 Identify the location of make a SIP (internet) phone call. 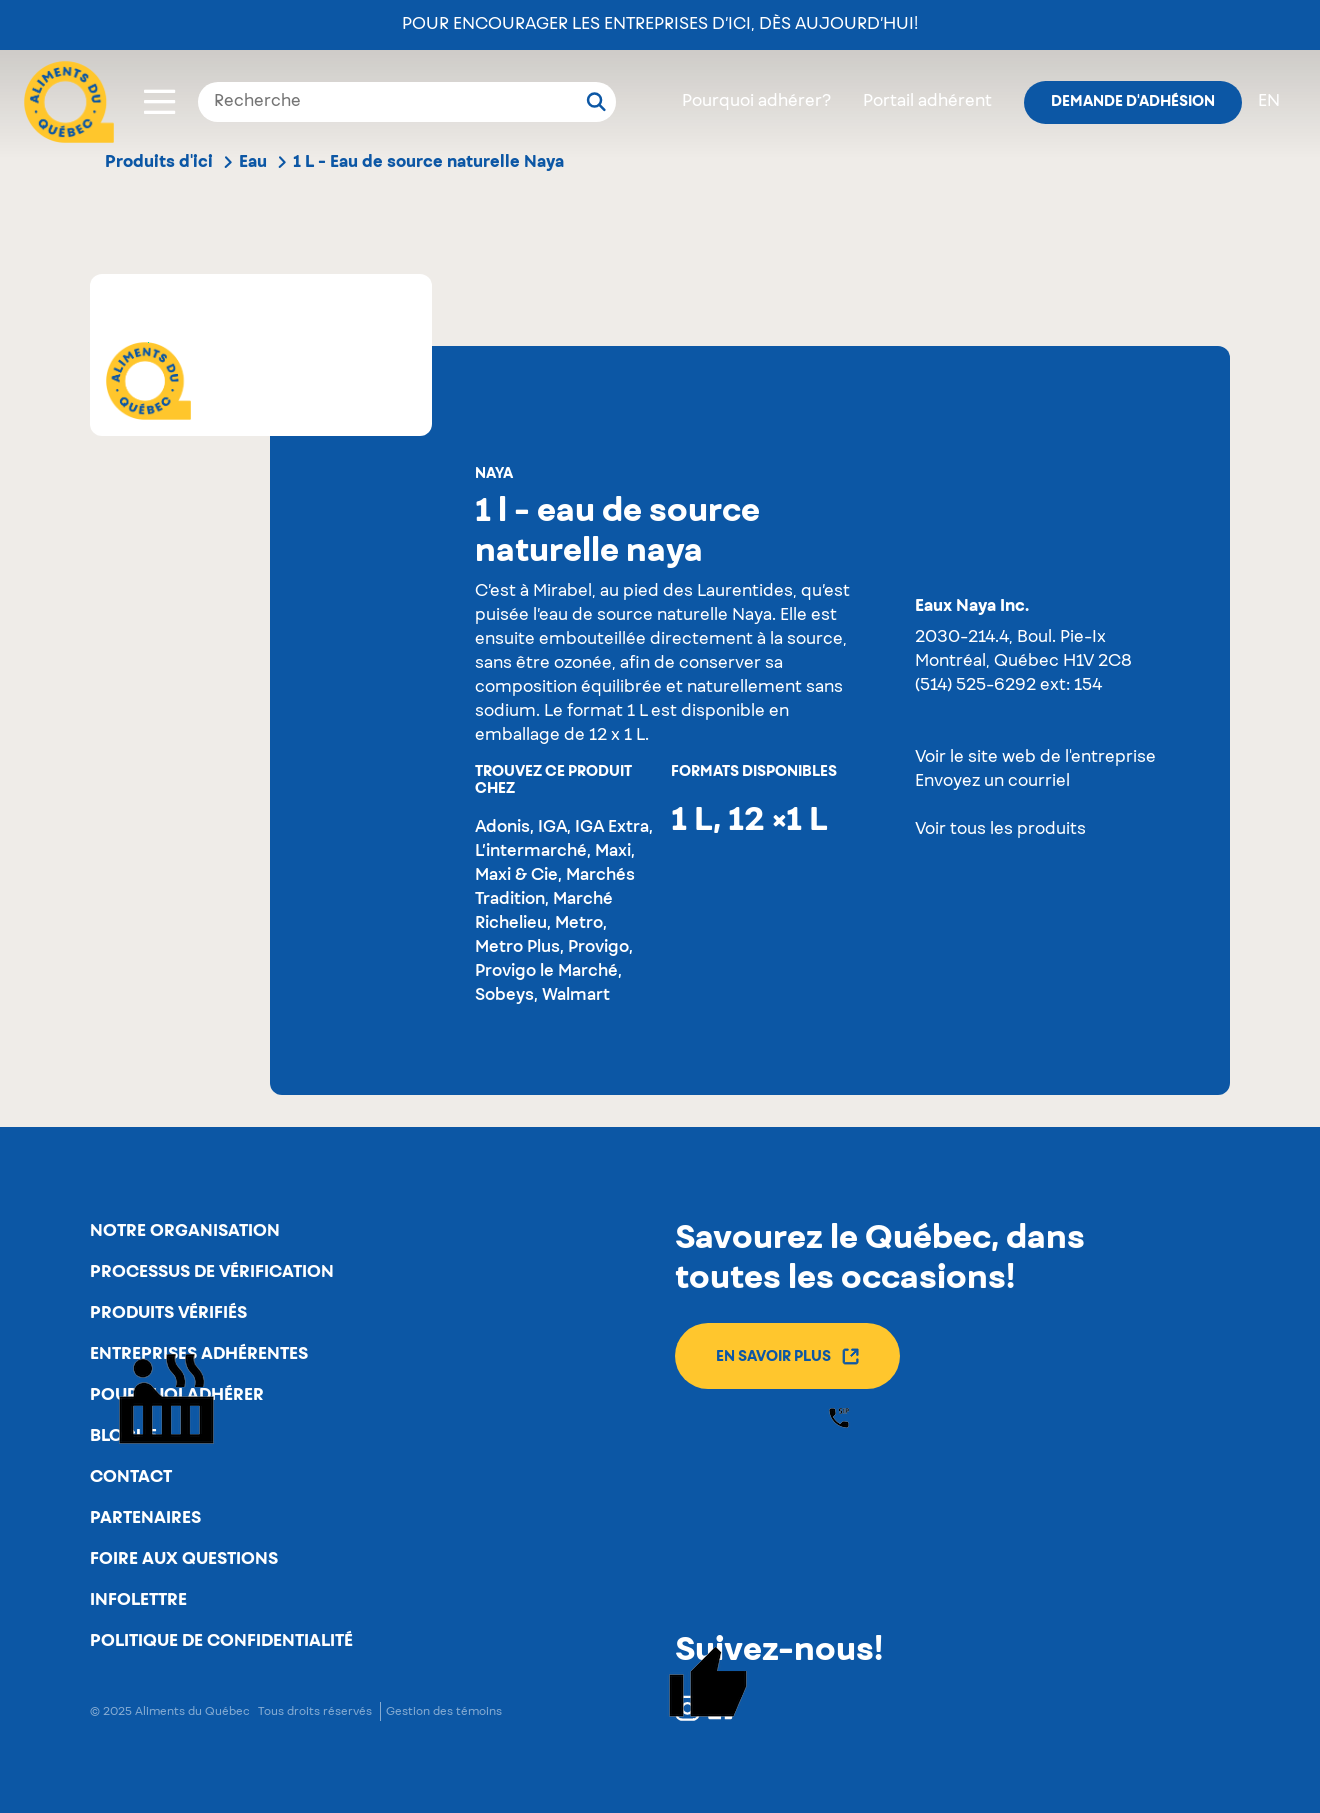
(839, 1418).